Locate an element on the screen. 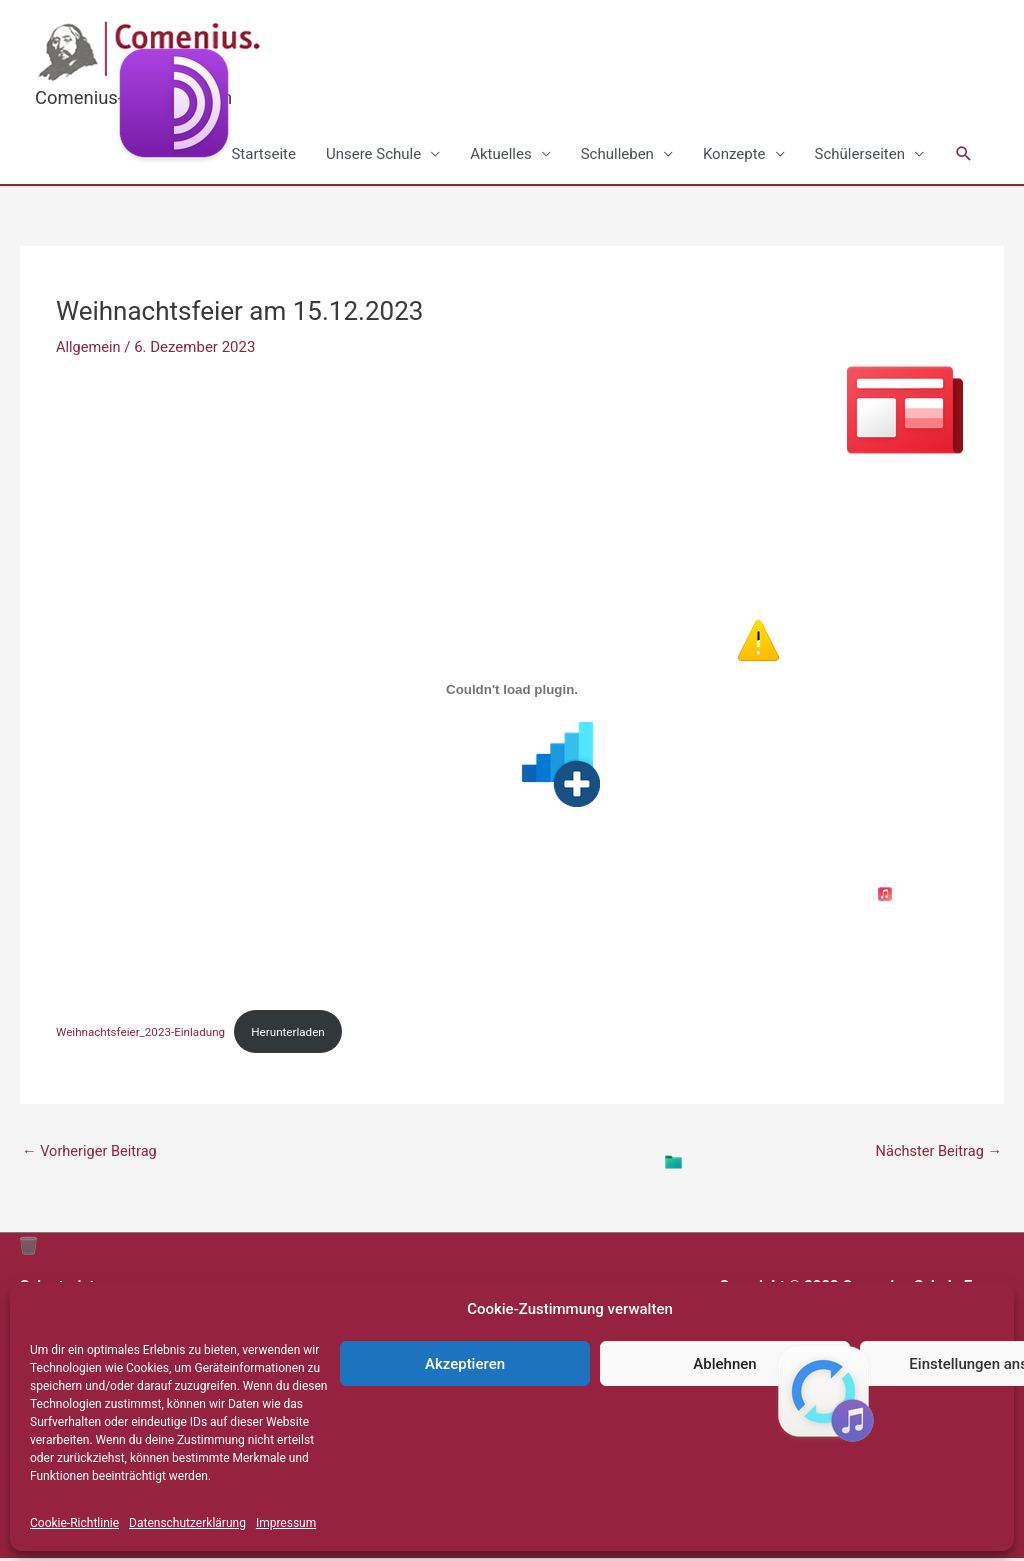 This screenshot has width=1024, height=1561. open the plans app is located at coordinates (557, 764).